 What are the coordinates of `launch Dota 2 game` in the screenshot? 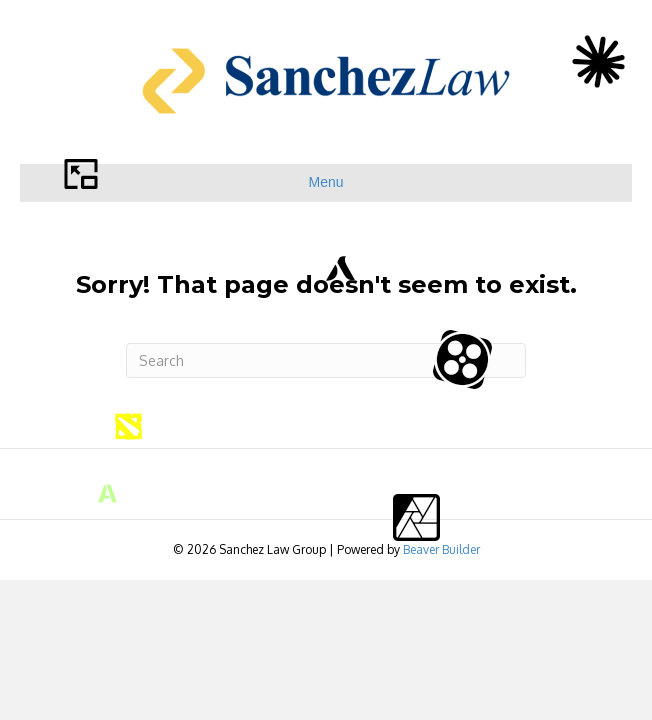 It's located at (128, 426).